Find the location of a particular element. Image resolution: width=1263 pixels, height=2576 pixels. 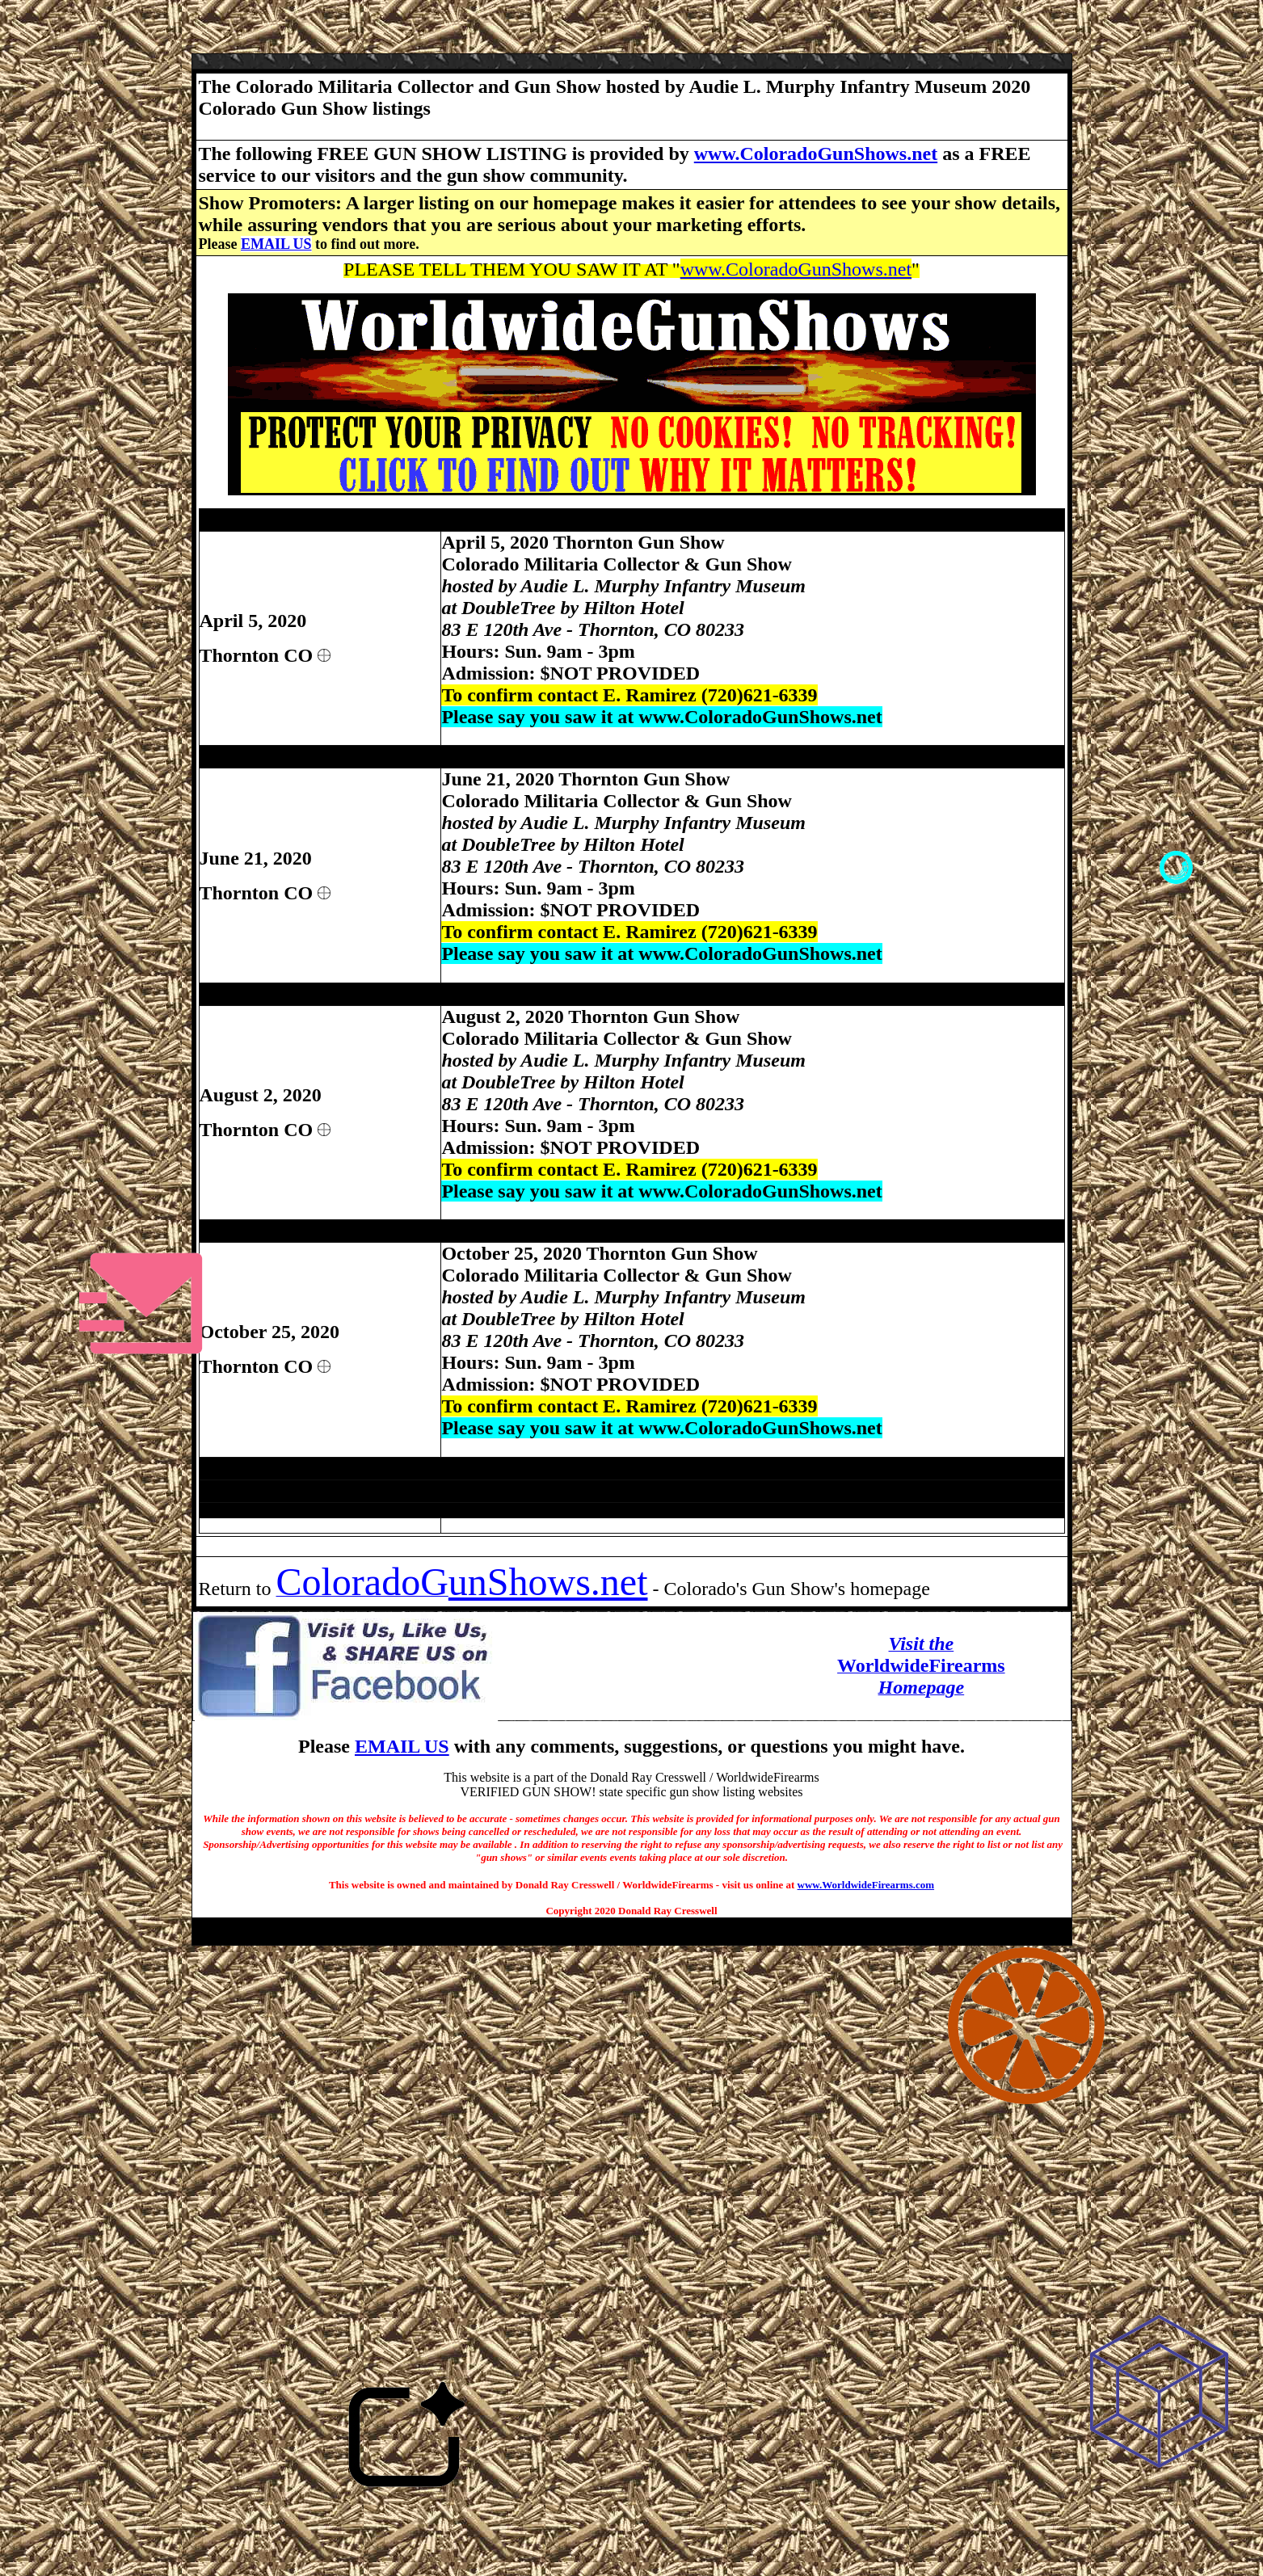

send an email or message is located at coordinates (146, 1303).